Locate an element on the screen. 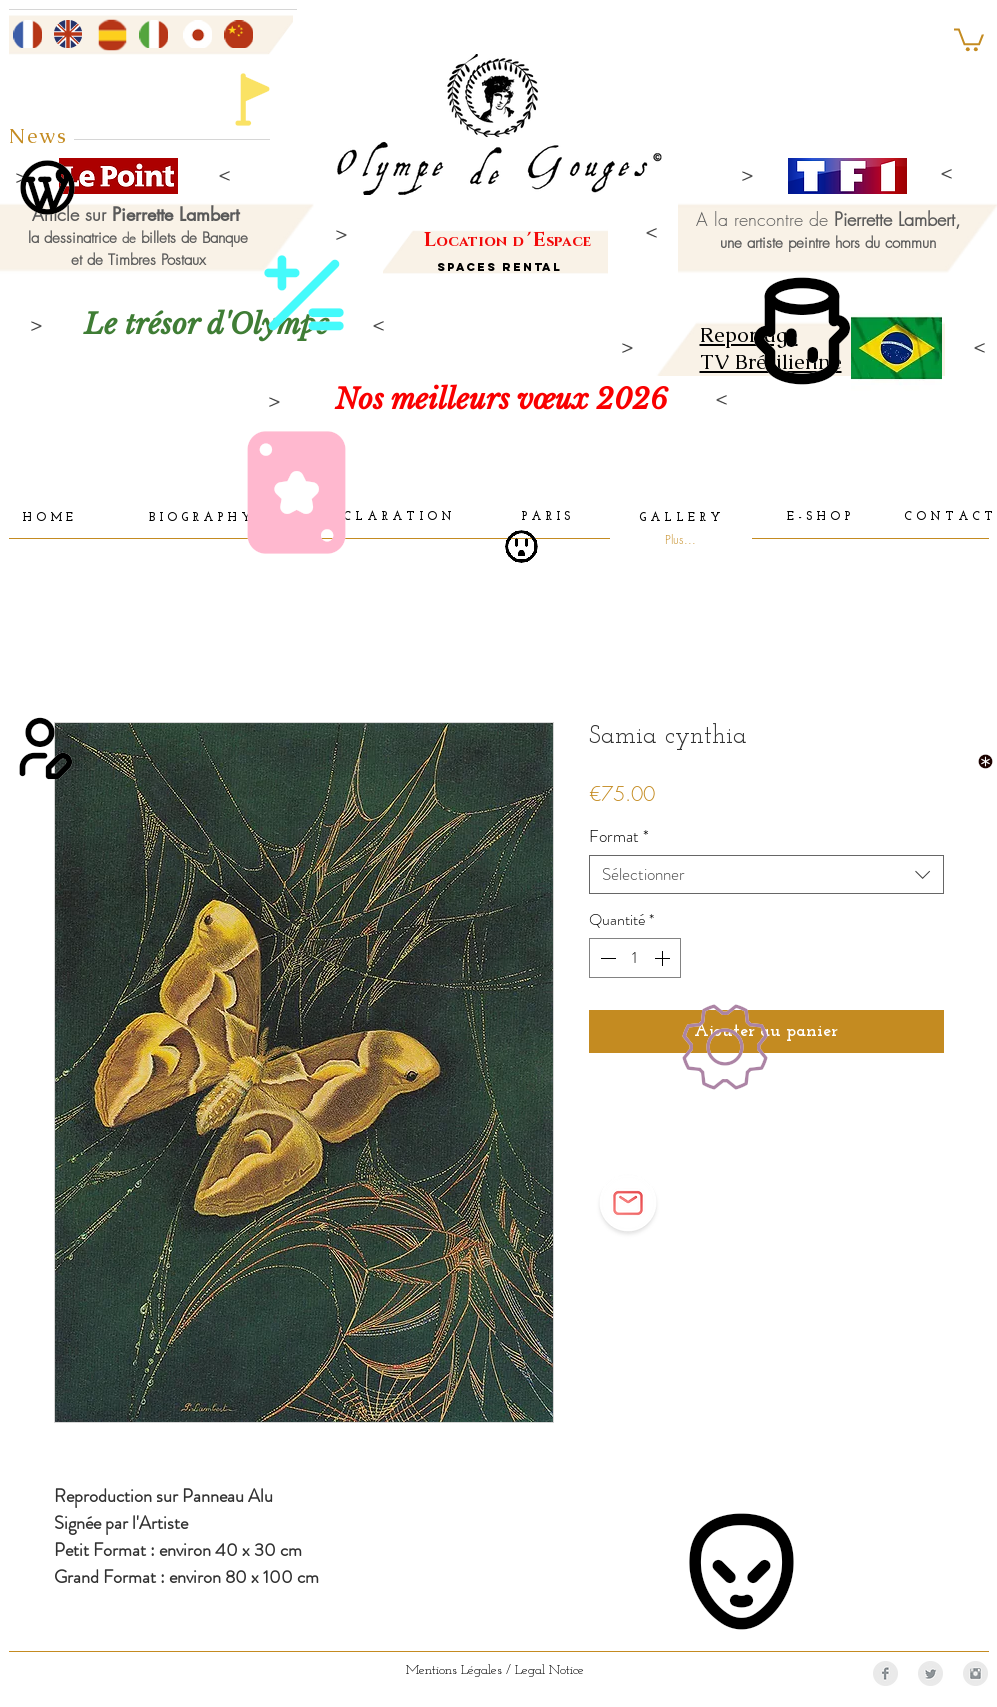 This screenshot has width=997, height=1707. toggle between addition and equals operations is located at coordinates (304, 295).